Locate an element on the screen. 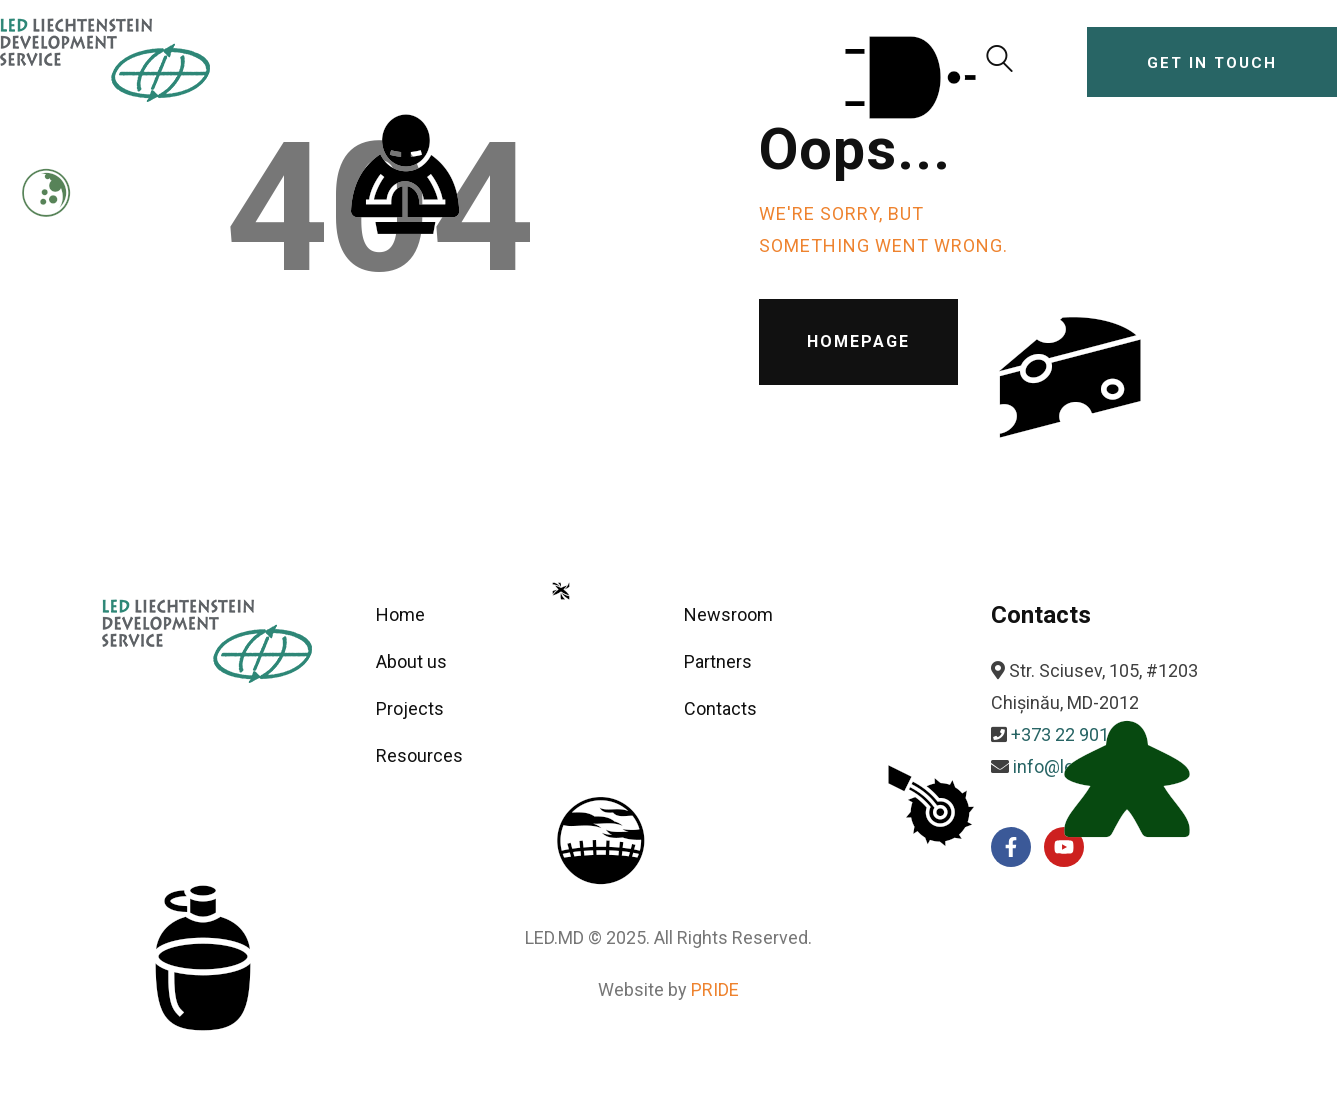 This screenshot has width=1337, height=1095. access farm or agricultural settings is located at coordinates (600, 840).